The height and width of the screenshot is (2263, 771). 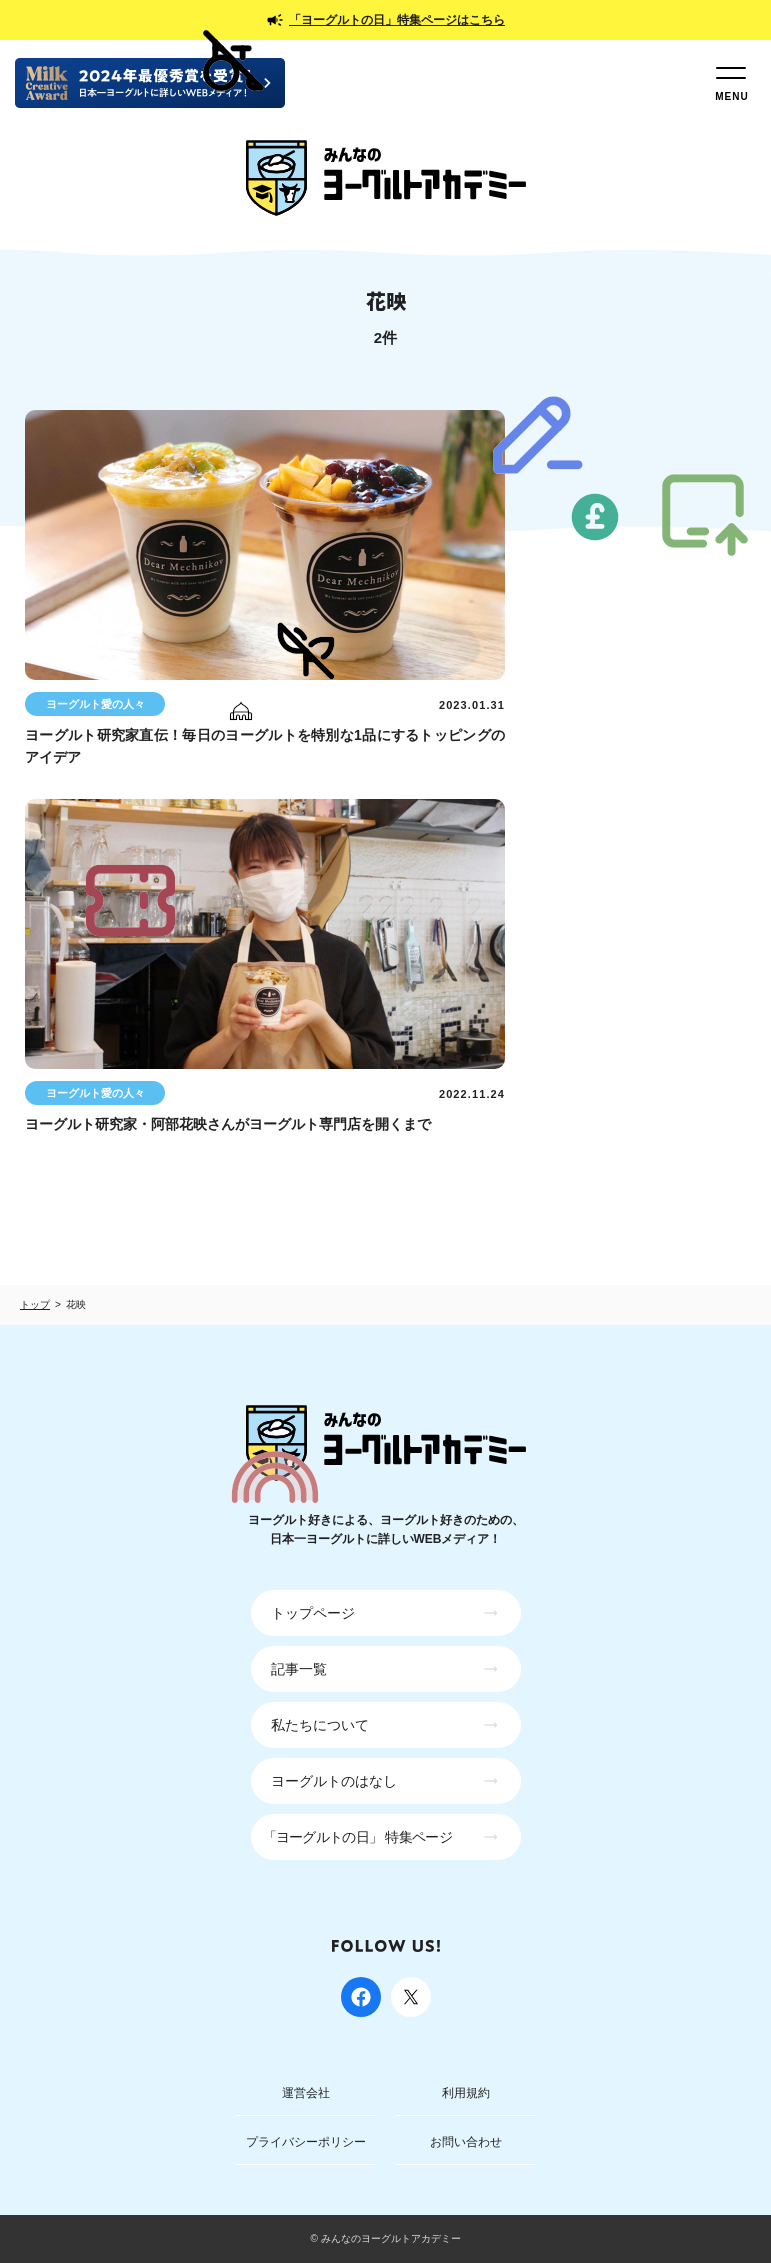 I want to click on indicates pride or lgbtq+ content, so click(x=275, y=1480).